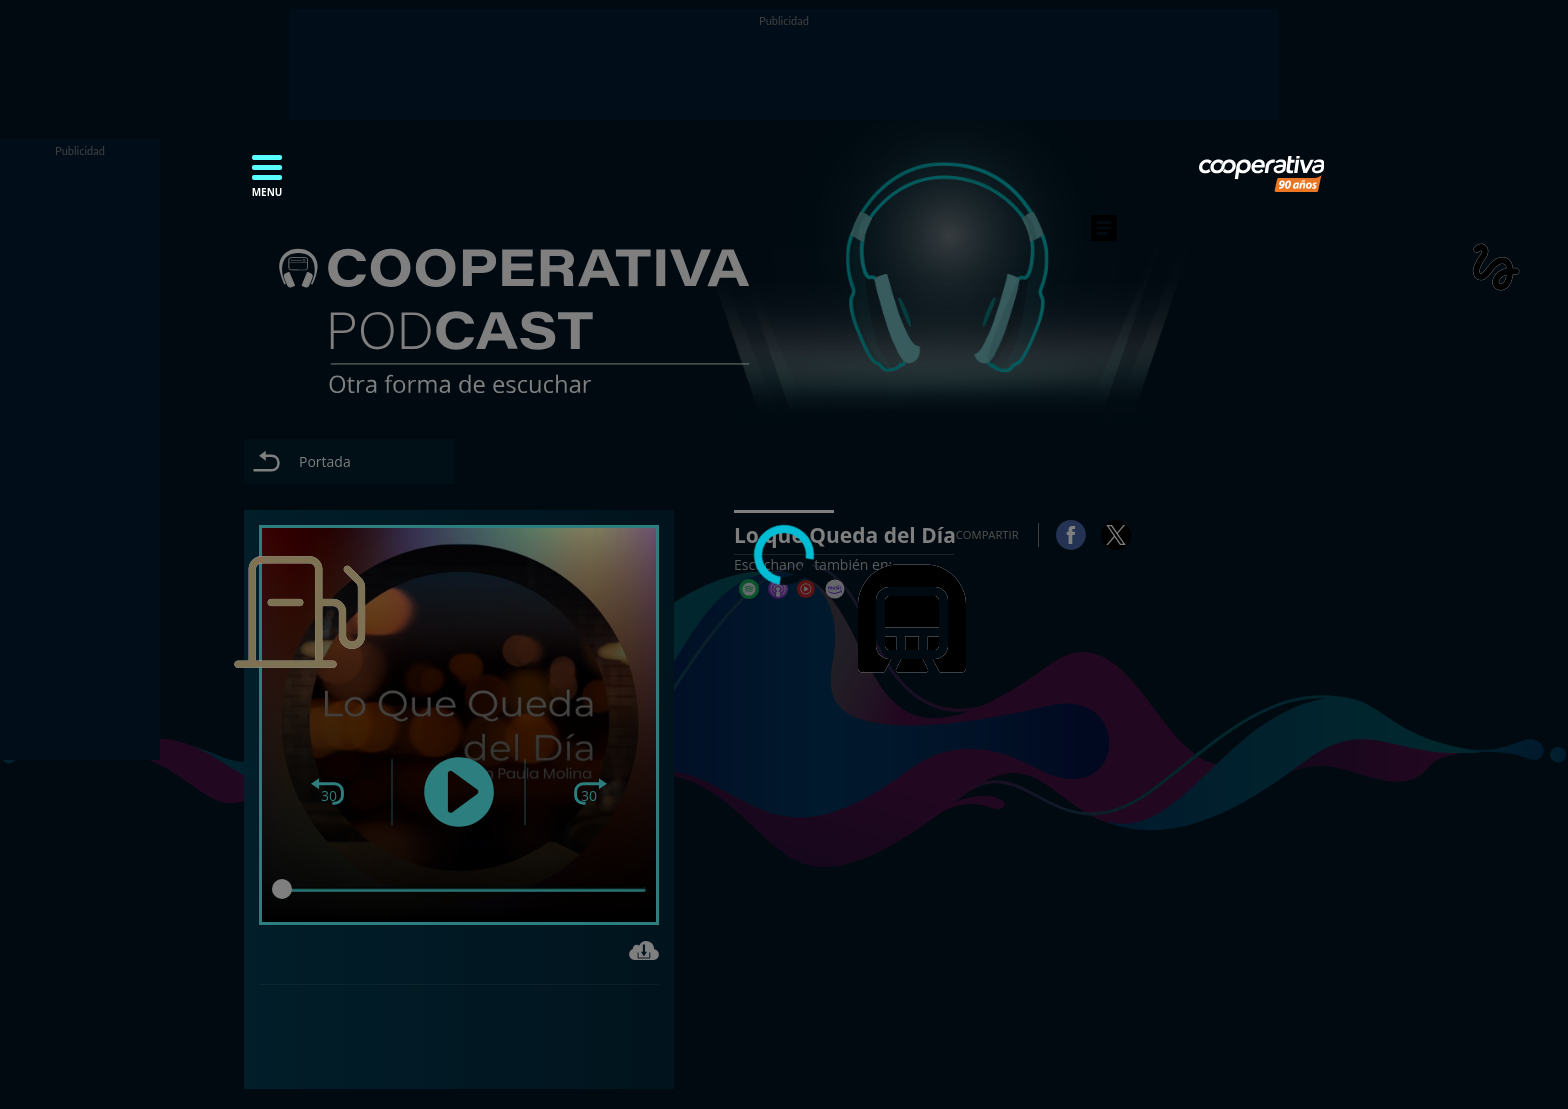 The width and height of the screenshot is (1568, 1109). What do you see at coordinates (912, 623) in the screenshot?
I see `access subway or metro transit information` at bounding box center [912, 623].